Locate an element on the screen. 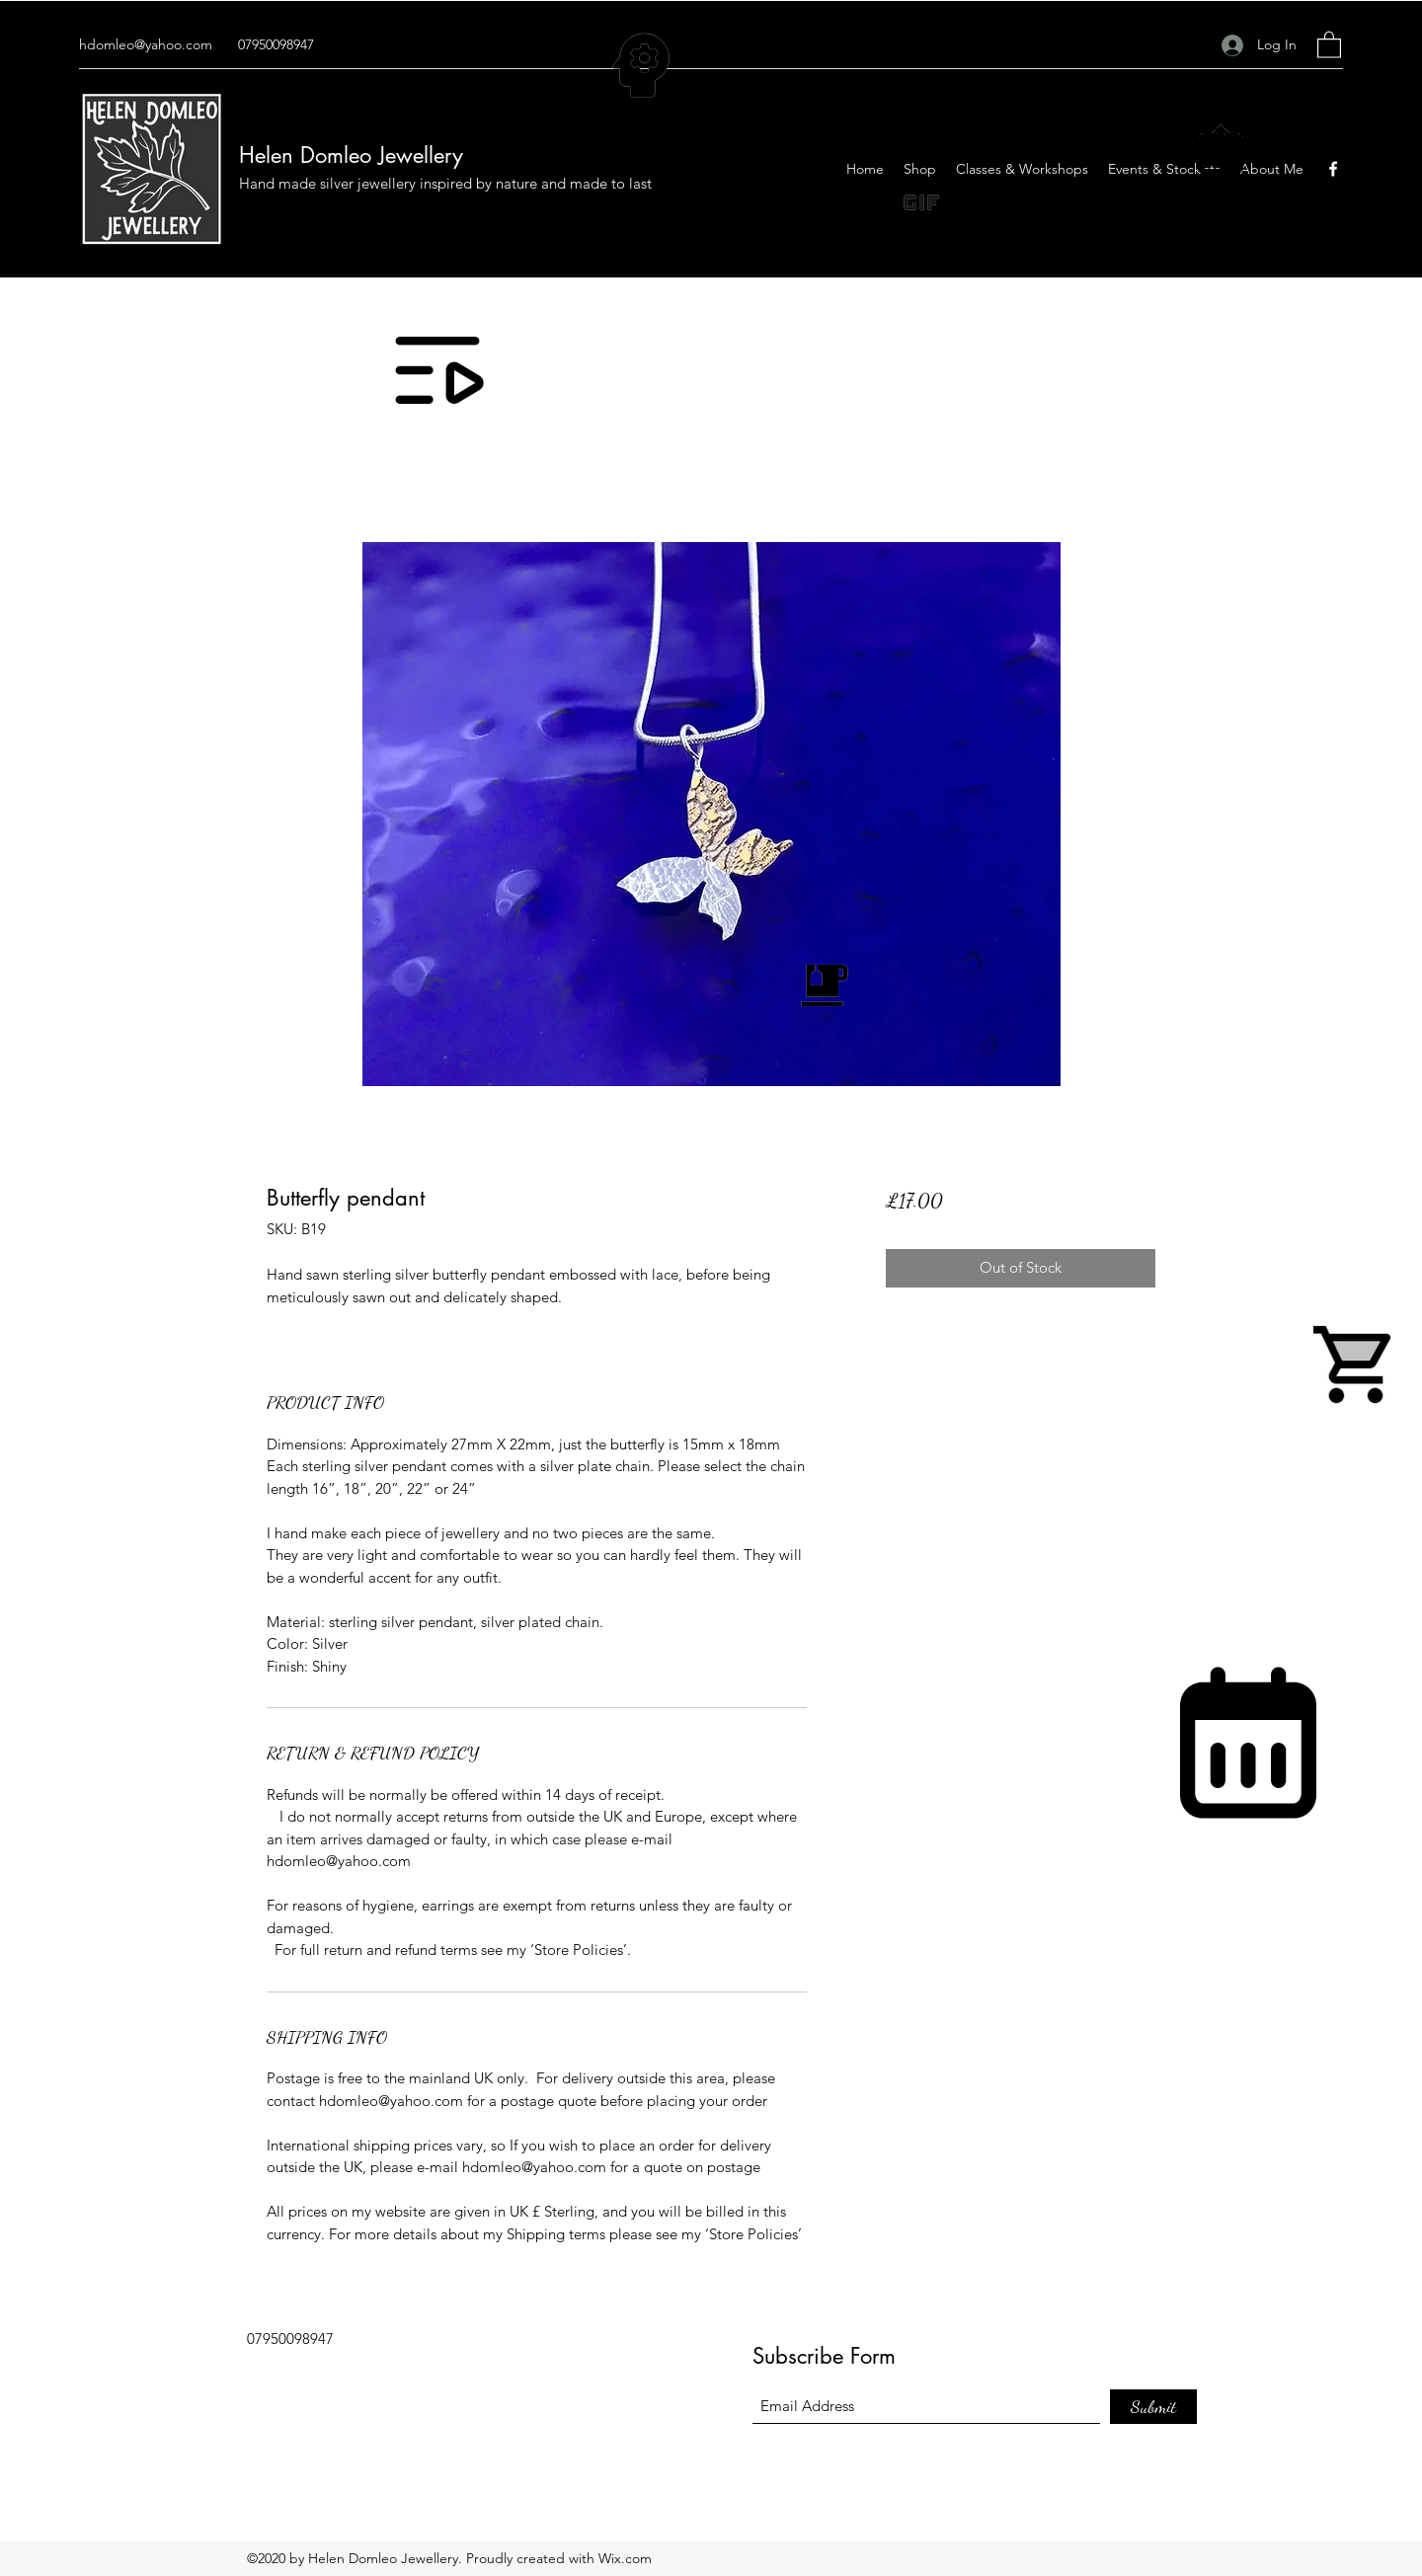  access grocery shopping list or cart is located at coordinates (1356, 1365).